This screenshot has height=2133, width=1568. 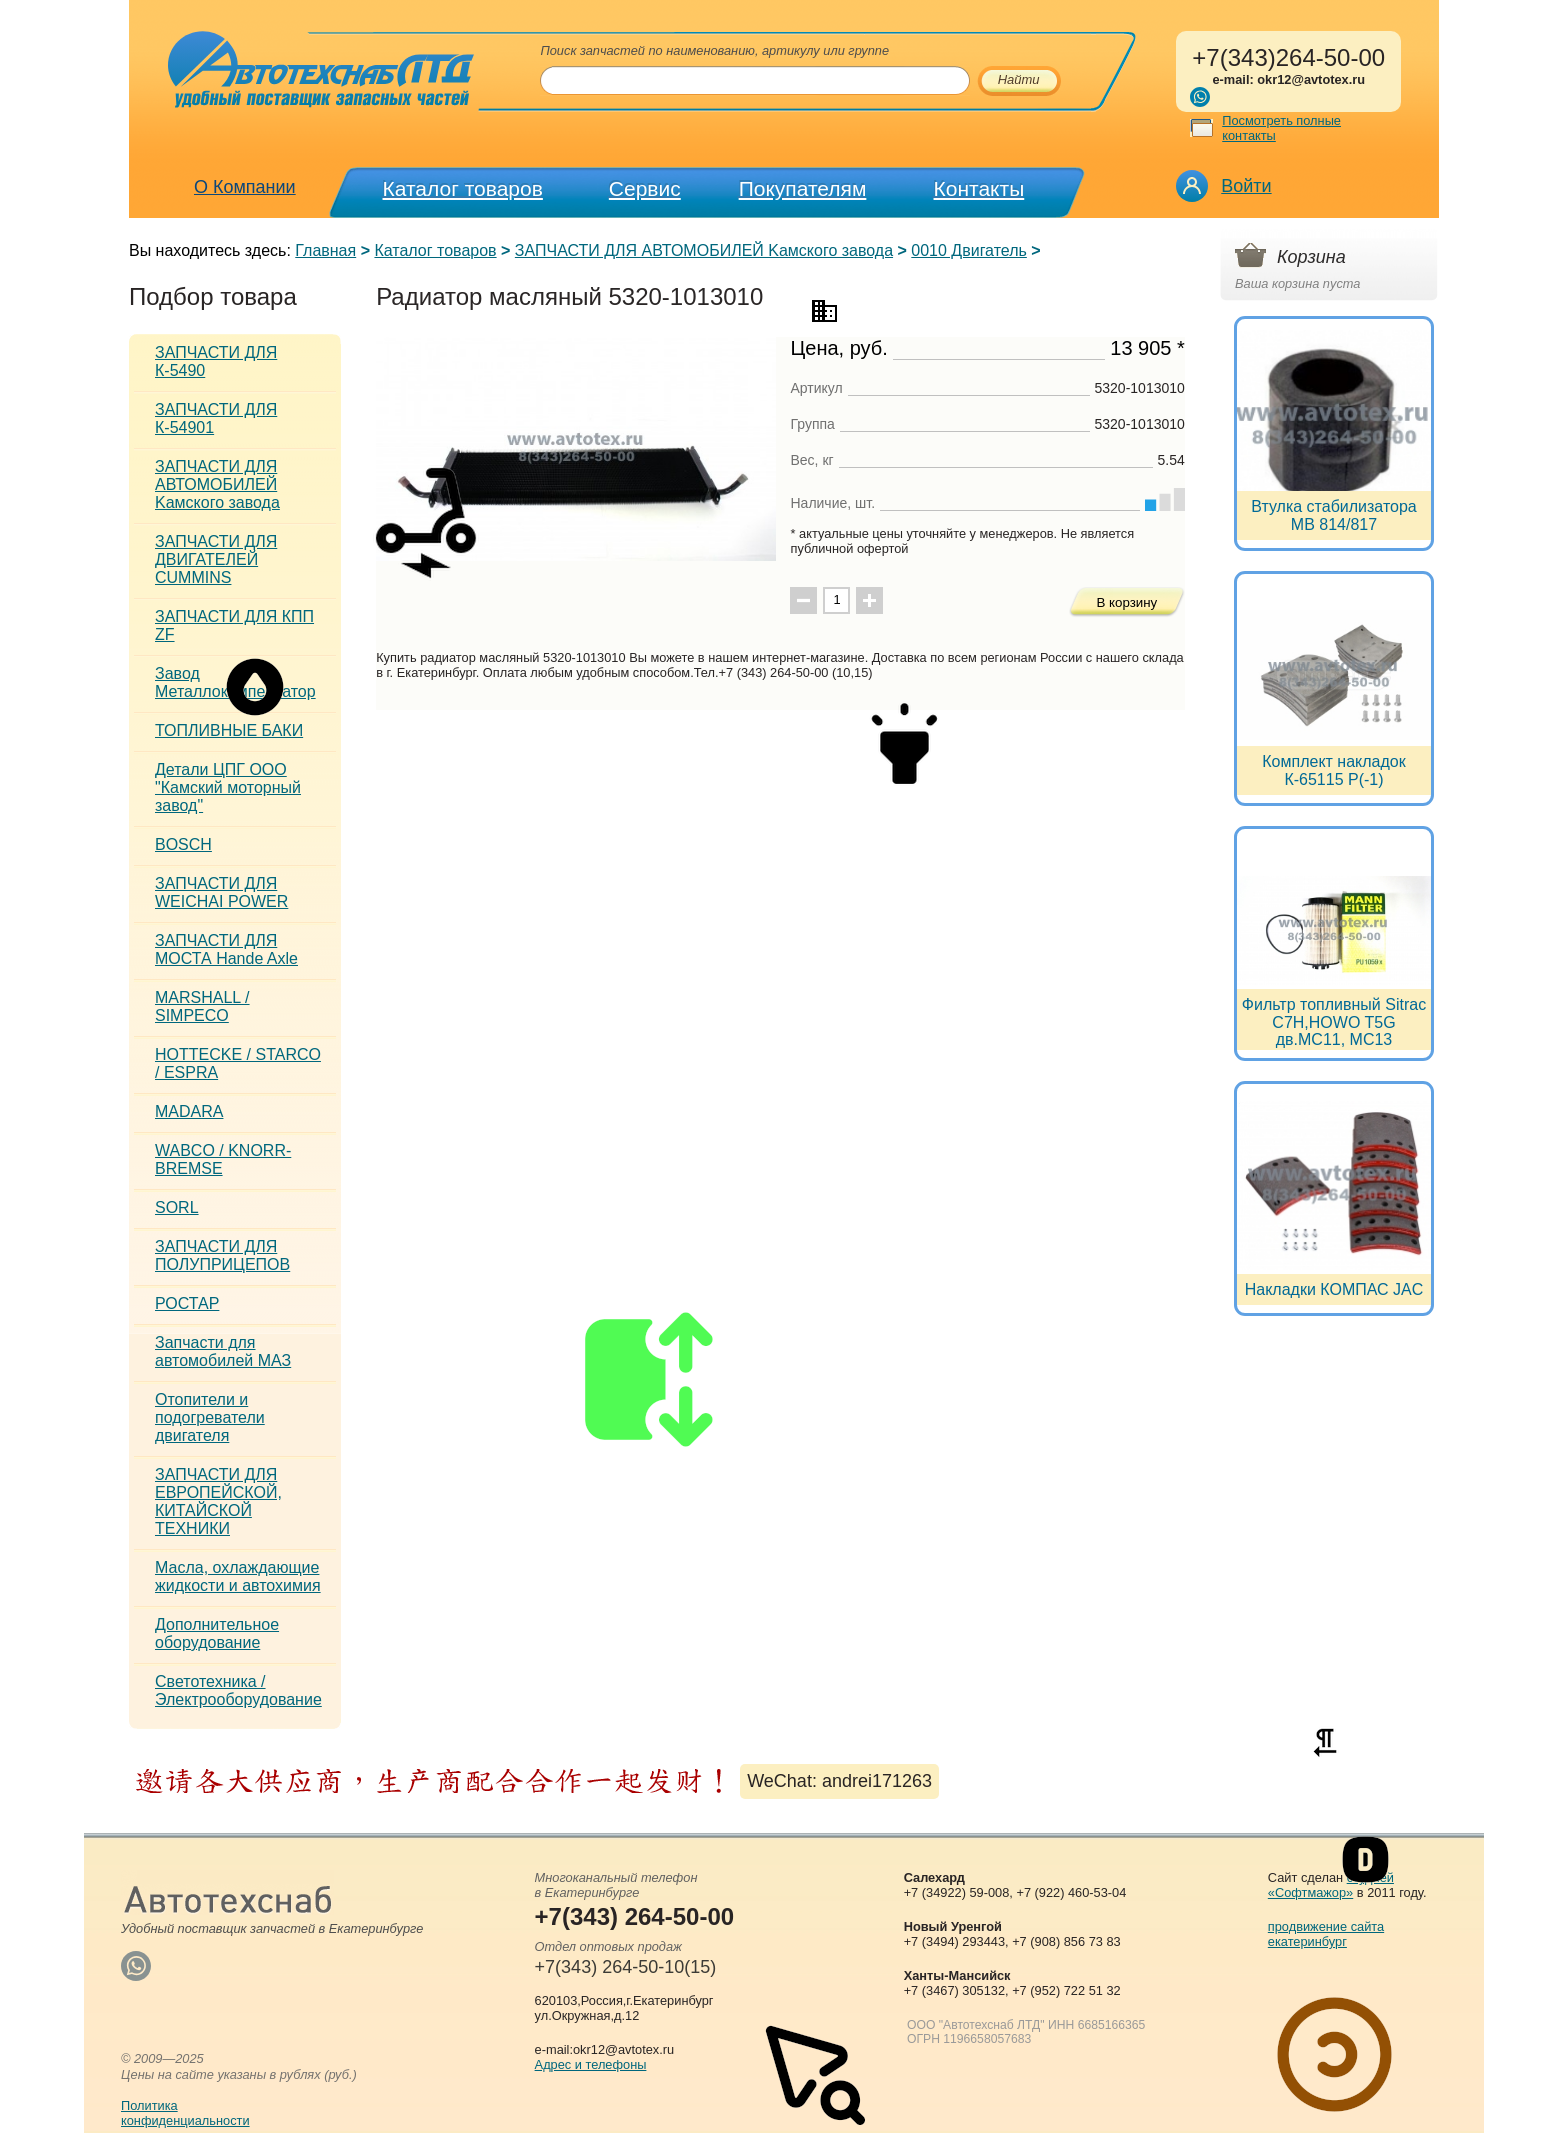 I want to click on adjust color or ink settings, so click(x=255, y=687).